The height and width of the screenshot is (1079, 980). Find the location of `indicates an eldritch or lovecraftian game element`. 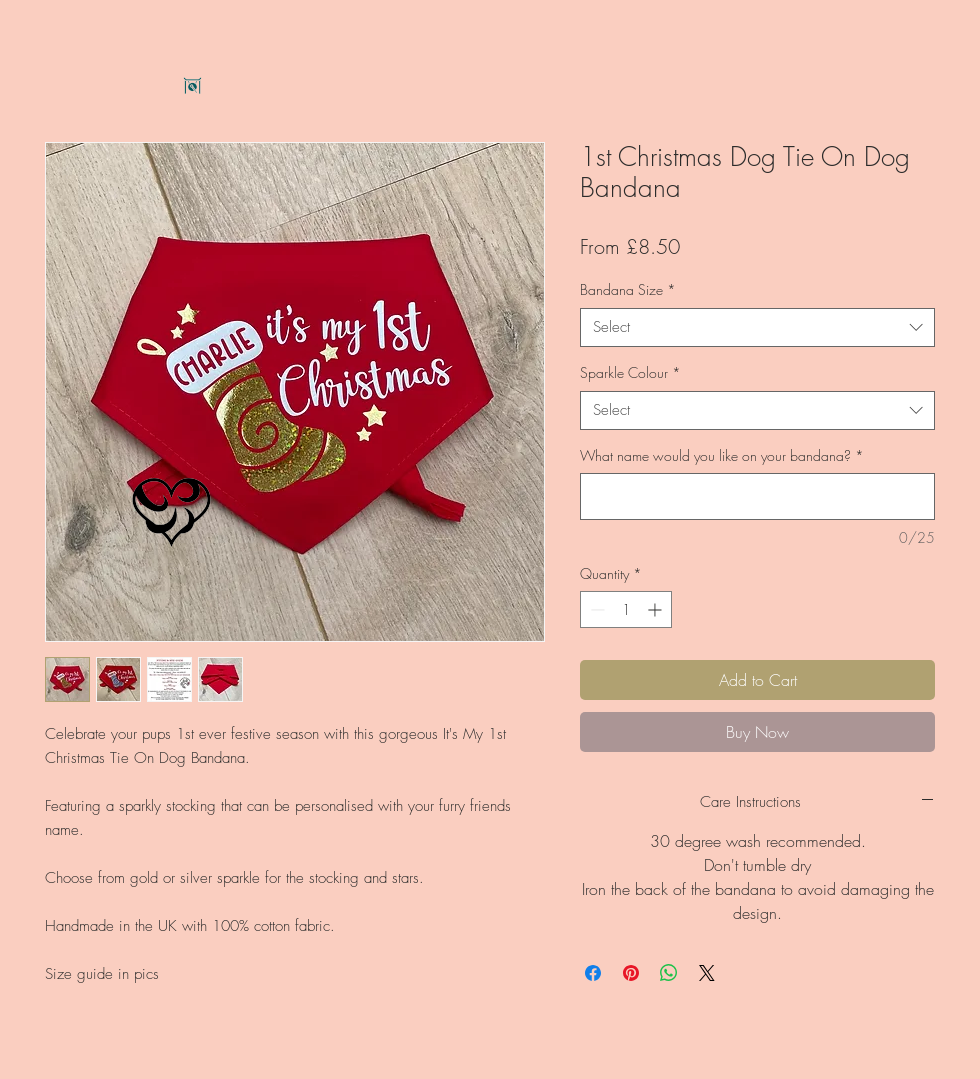

indicates an eldritch or lovecraftian game element is located at coordinates (171, 510).